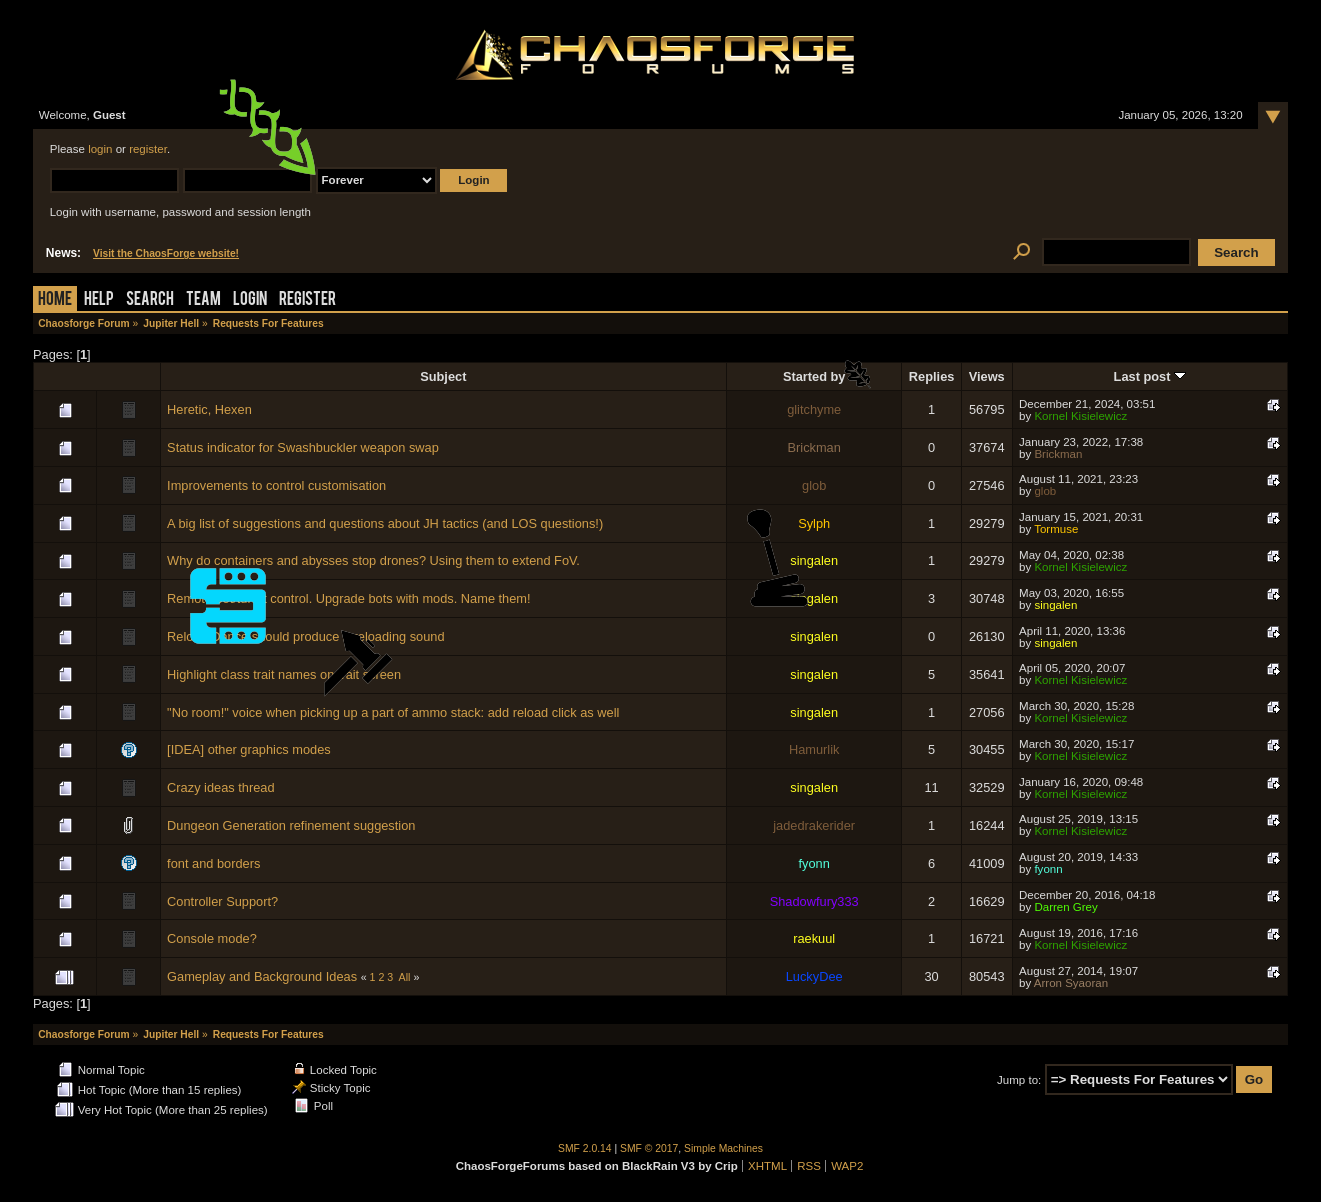 Image resolution: width=1321 pixels, height=1202 pixels. What do you see at coordinates (360, 665) in the screenshot?
I see `access building or crafting tools` at bounding box center [360, 665].